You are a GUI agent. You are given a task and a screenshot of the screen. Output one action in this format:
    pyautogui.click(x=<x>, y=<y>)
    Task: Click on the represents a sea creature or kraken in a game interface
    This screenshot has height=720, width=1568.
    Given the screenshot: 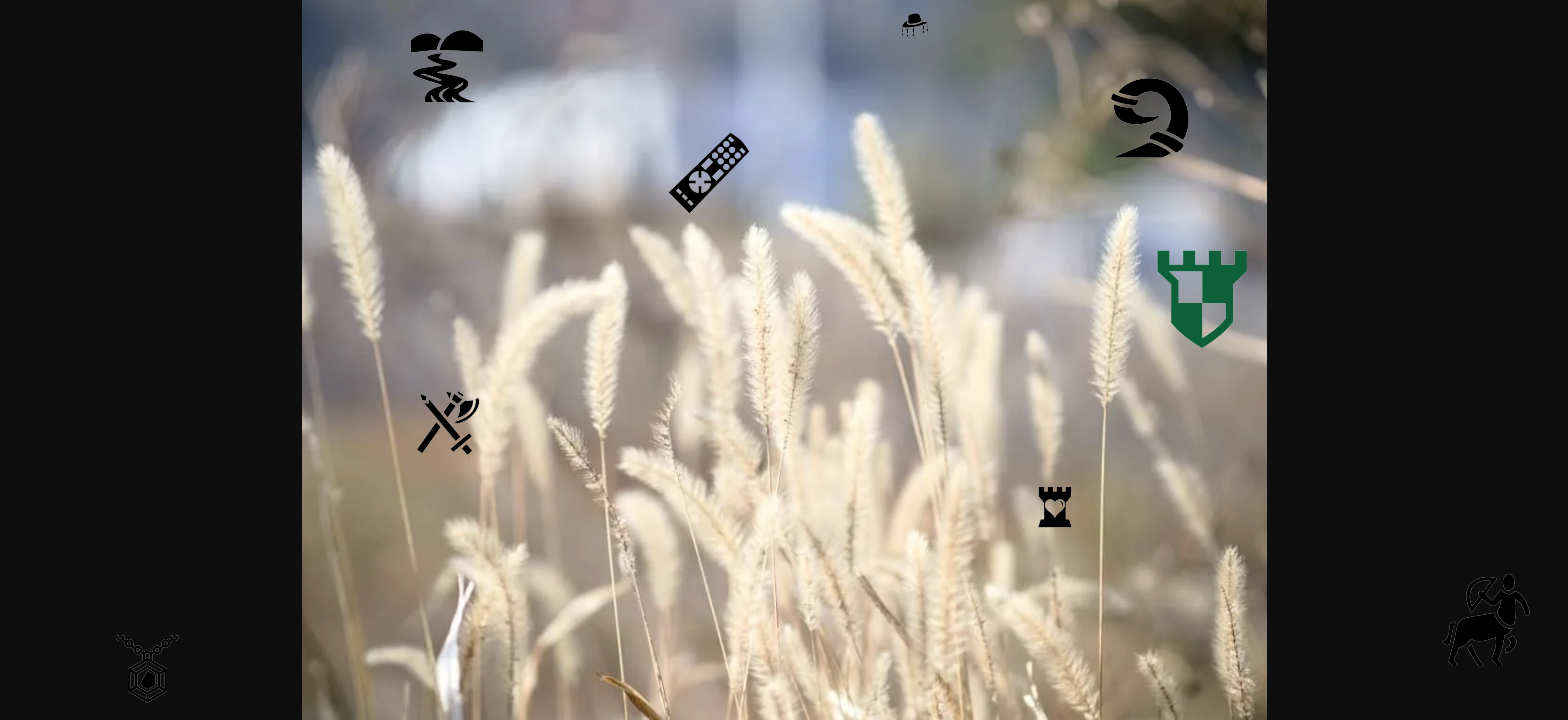 What is the action you would take?
    pyautogui.click(x=1148, y=117)
    